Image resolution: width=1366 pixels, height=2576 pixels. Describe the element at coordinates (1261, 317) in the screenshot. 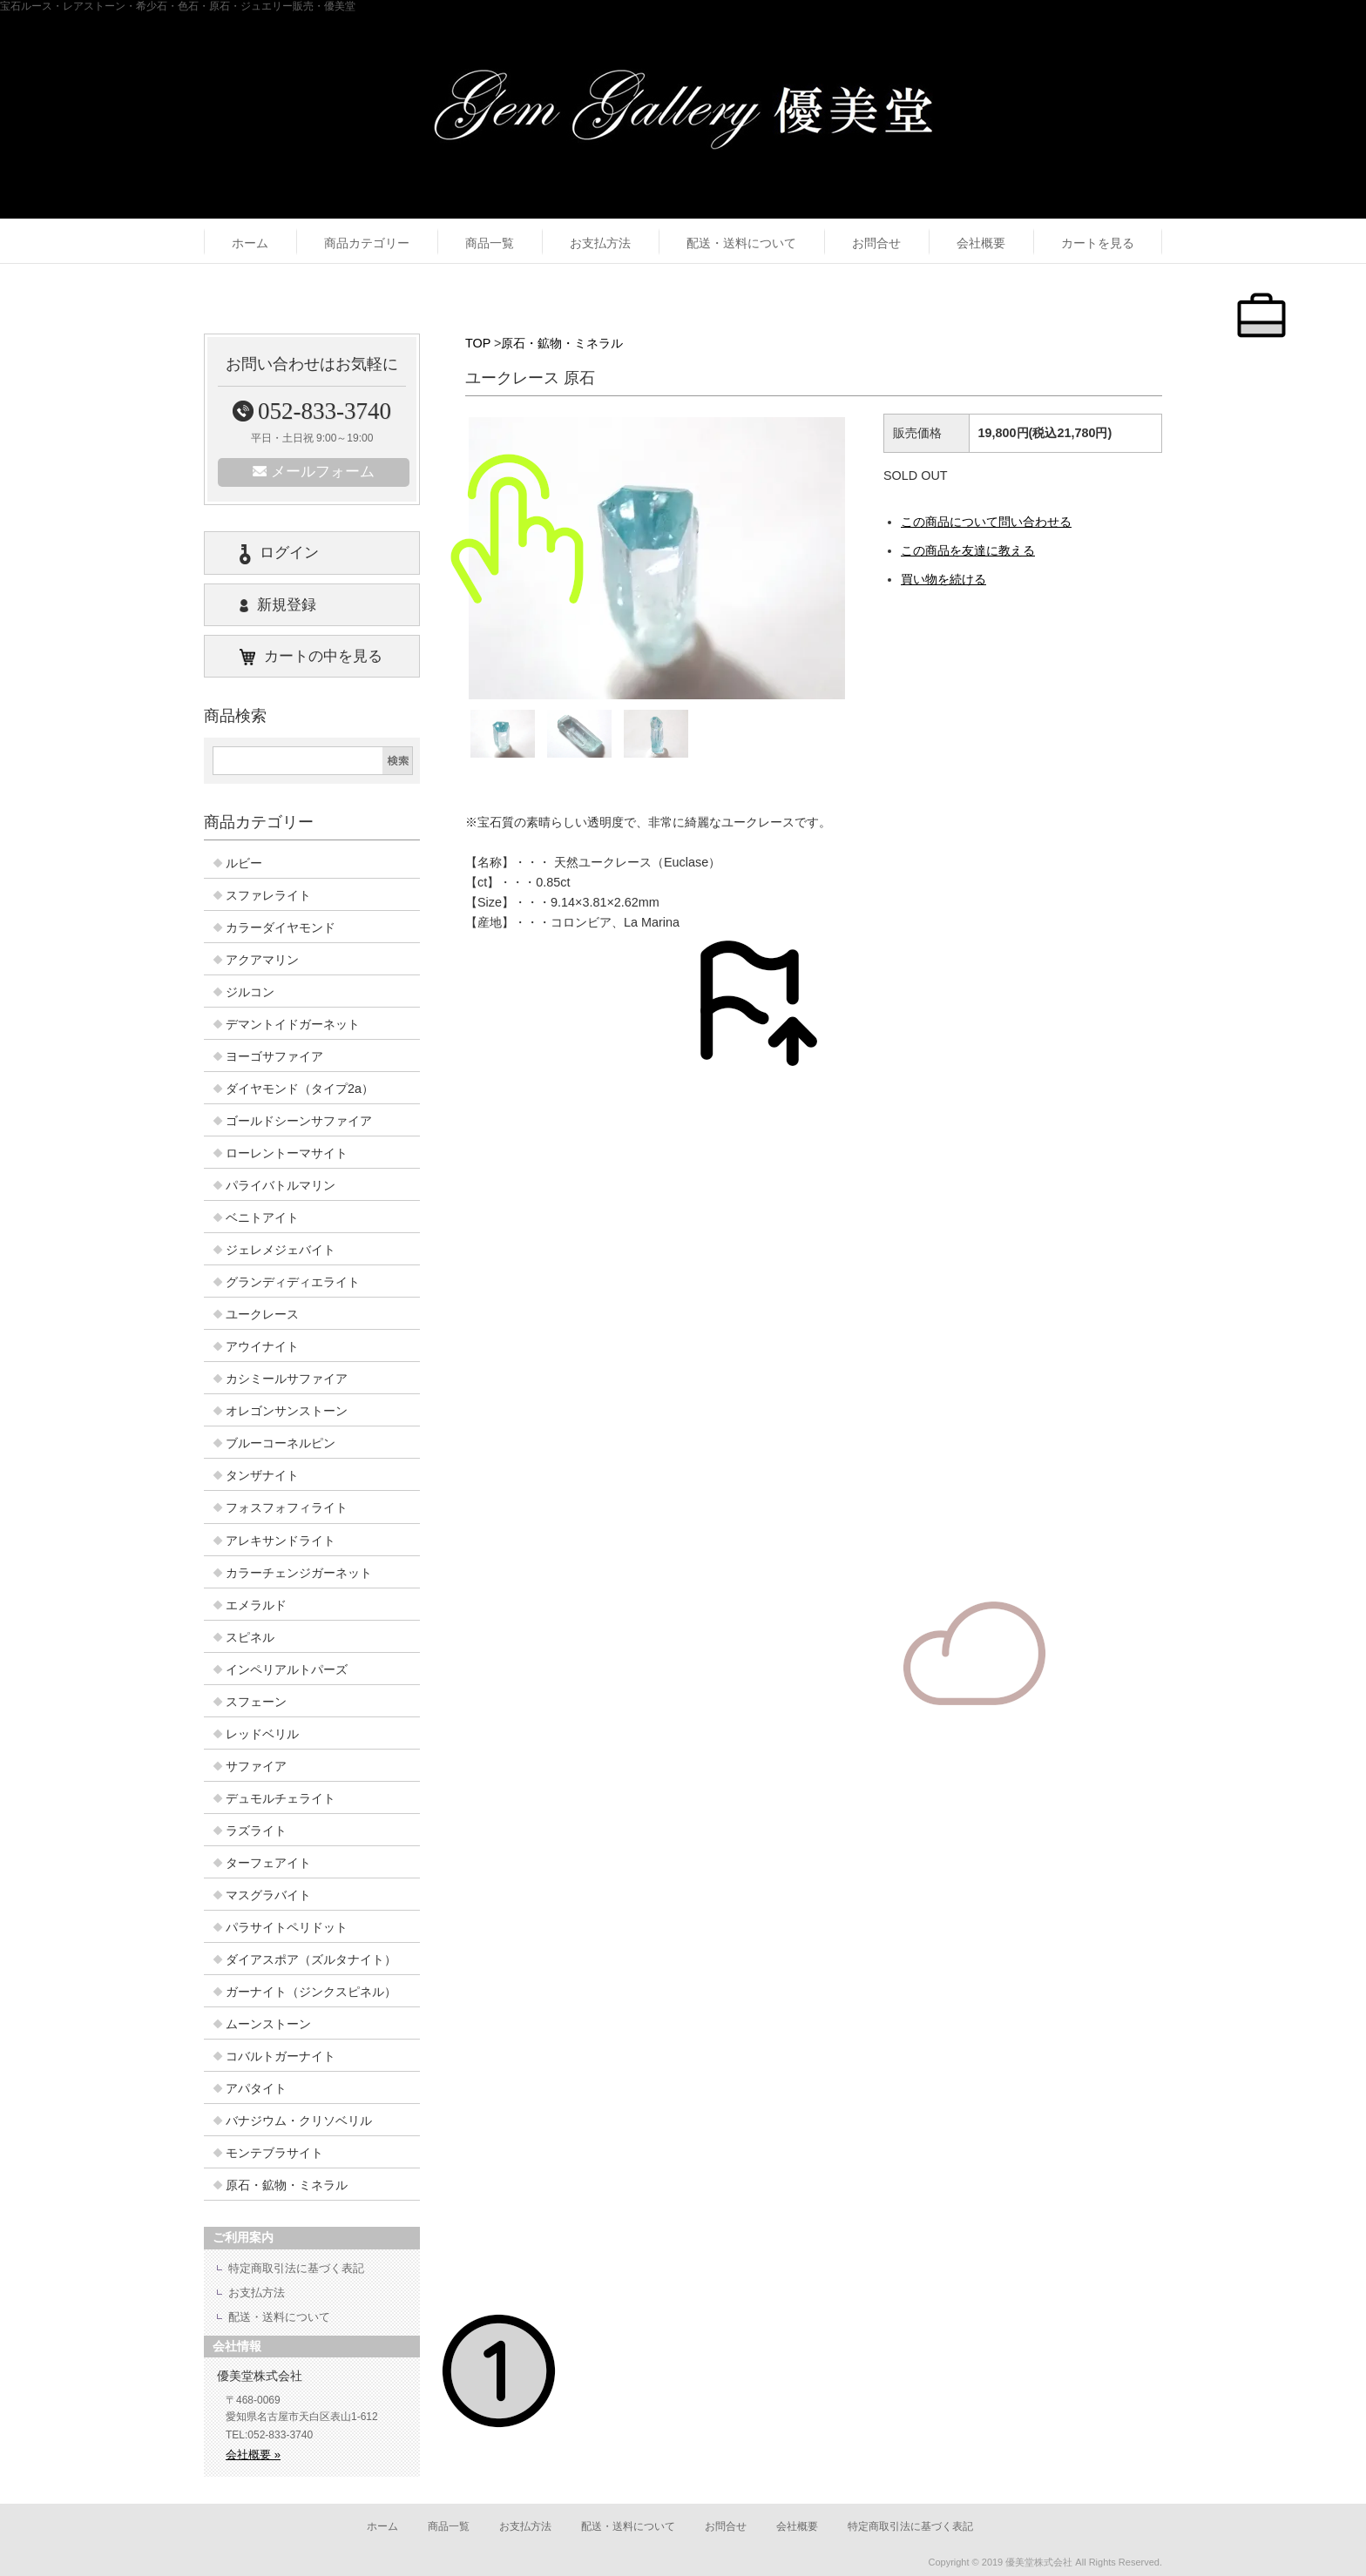

I see `access travel or trip planning features` at that location.